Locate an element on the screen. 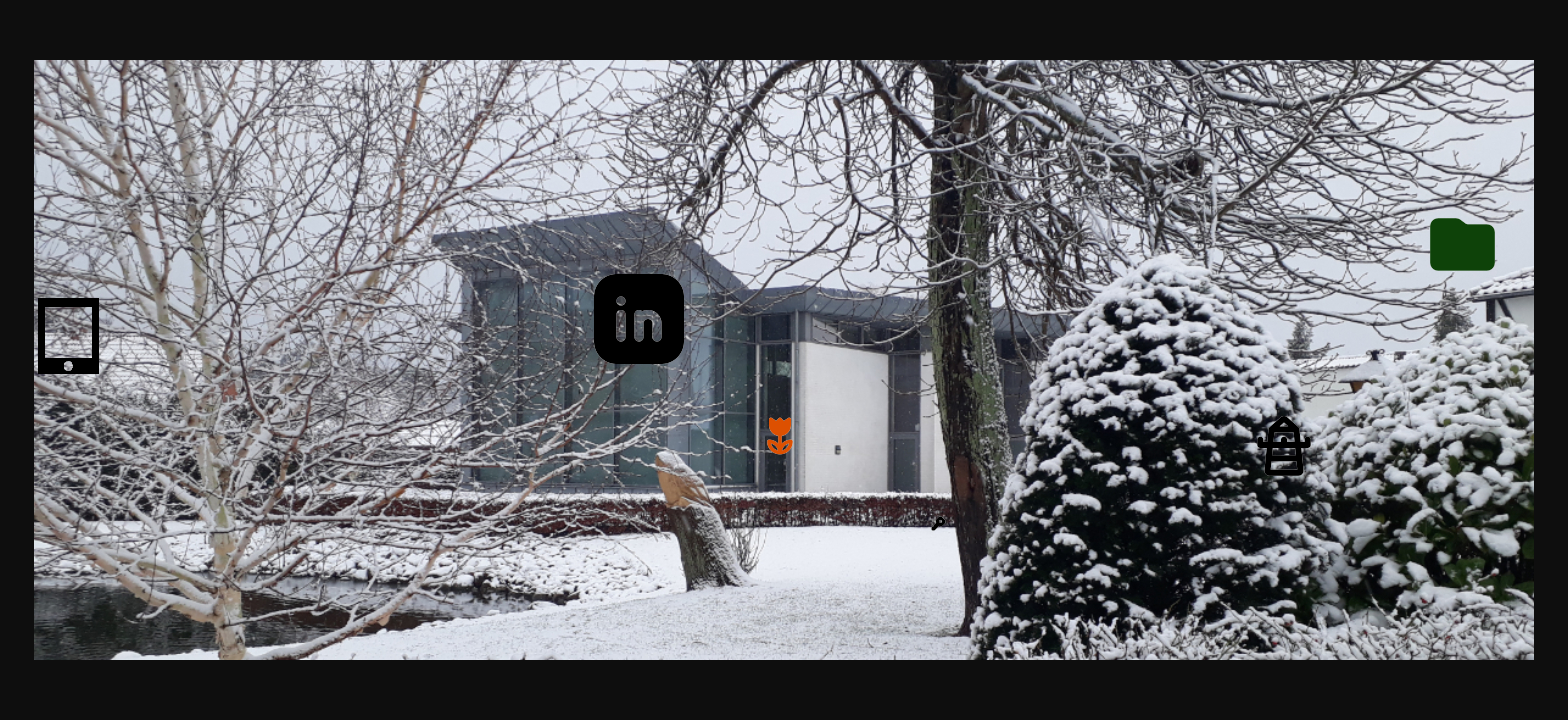  access website accessibility or guidance features is located at coordinates (1284, 448).